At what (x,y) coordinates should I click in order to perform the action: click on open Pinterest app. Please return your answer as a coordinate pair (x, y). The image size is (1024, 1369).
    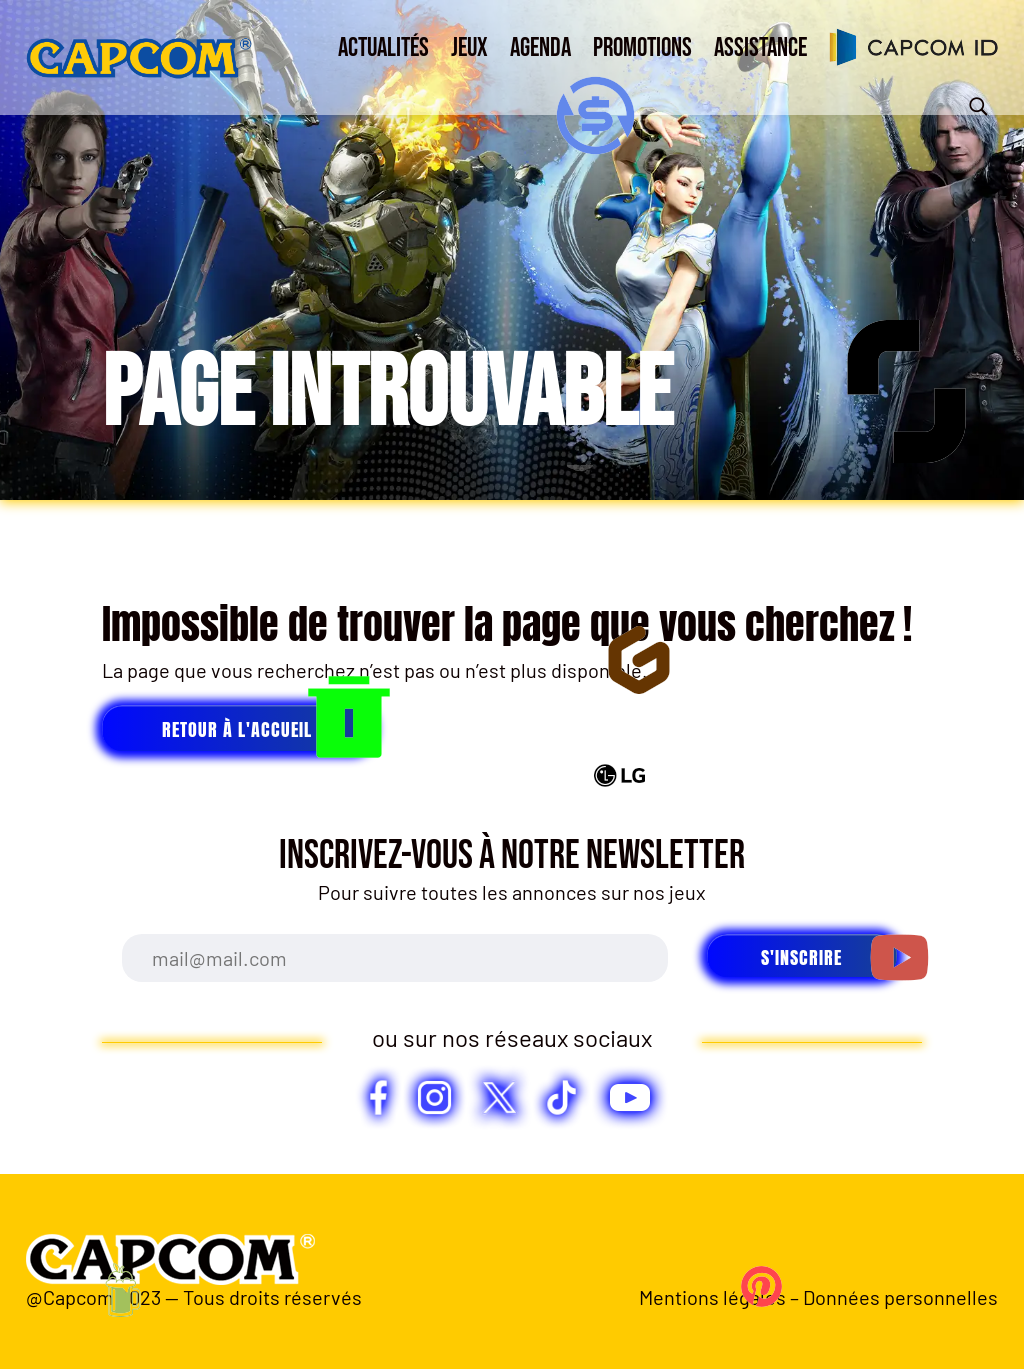
    Looking at the image, I should click on (761, 1286).